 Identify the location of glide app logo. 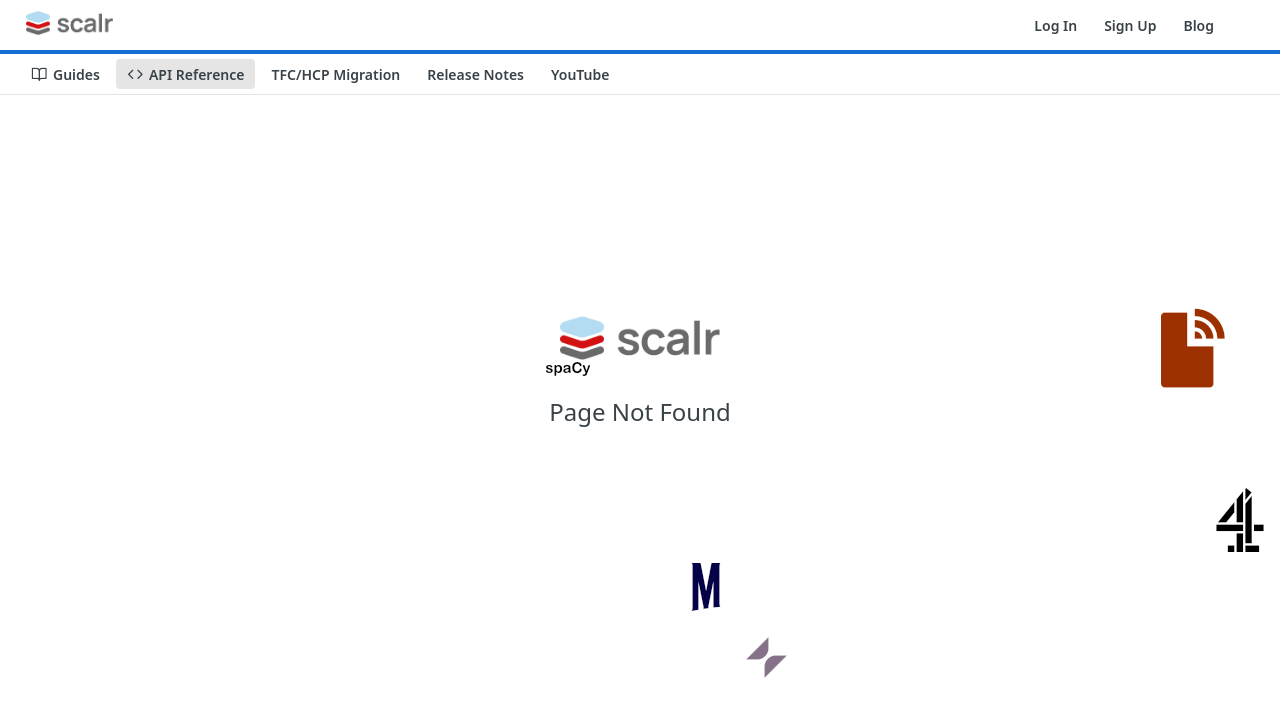
(766, 657).